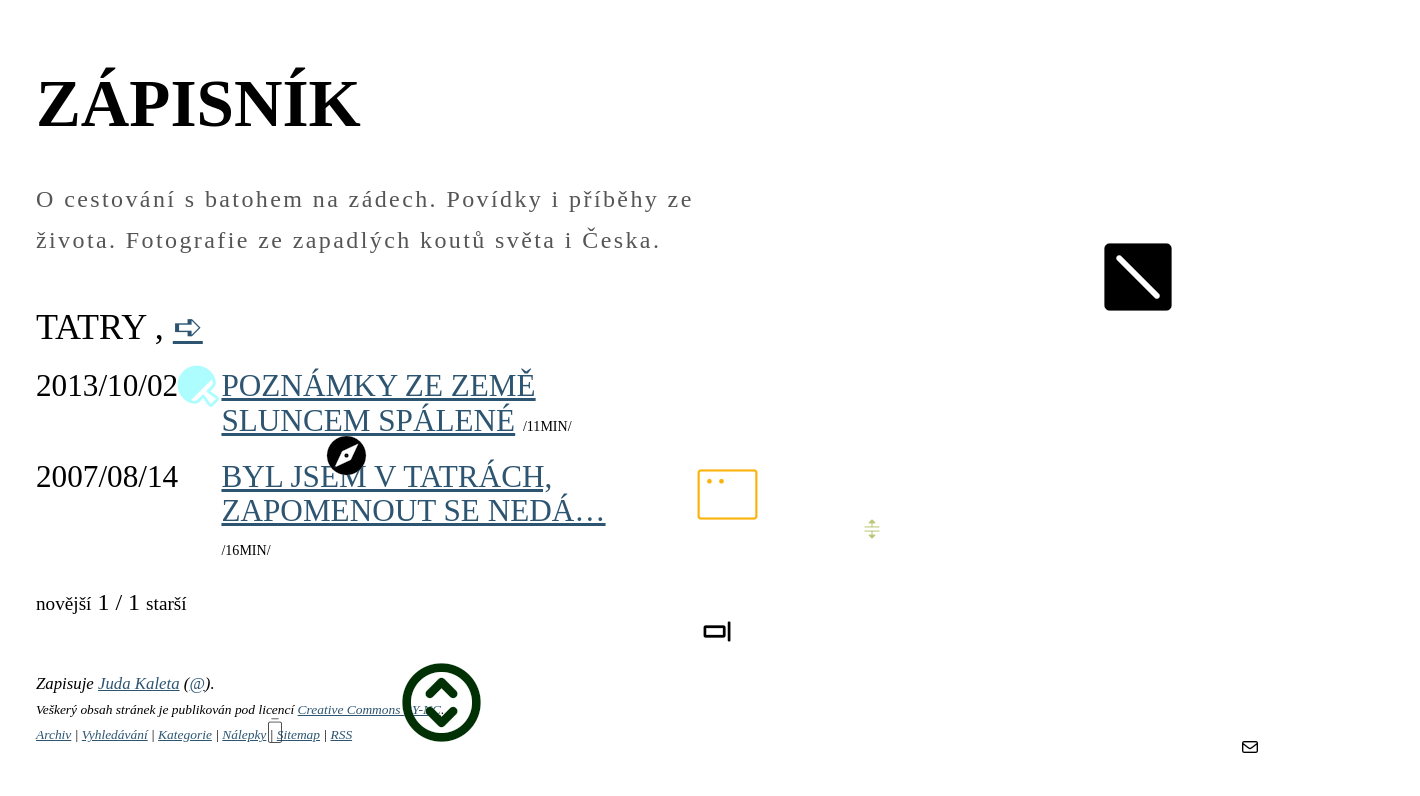  What do you see at coordinates (1138, 277) in the screenshot?
I see `placeholder for missing or unavailable image content` at bounding box center [1138, 277].